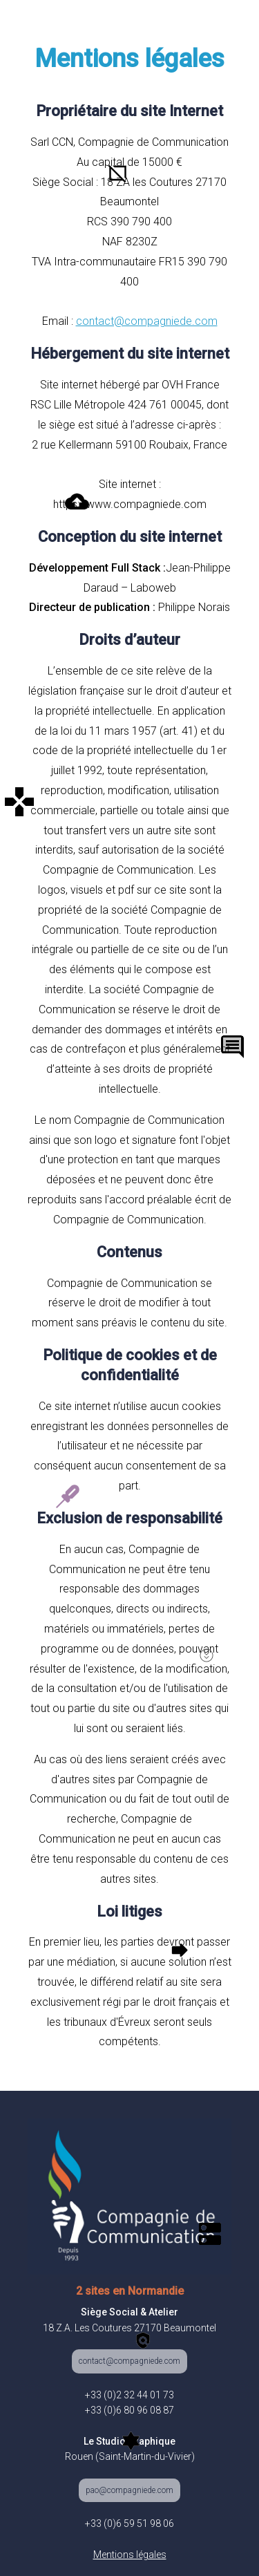  What do you see at coordinates (19, 802) in the screenshot?
I see `access games or gaming section` at bounding box center [19, 802].